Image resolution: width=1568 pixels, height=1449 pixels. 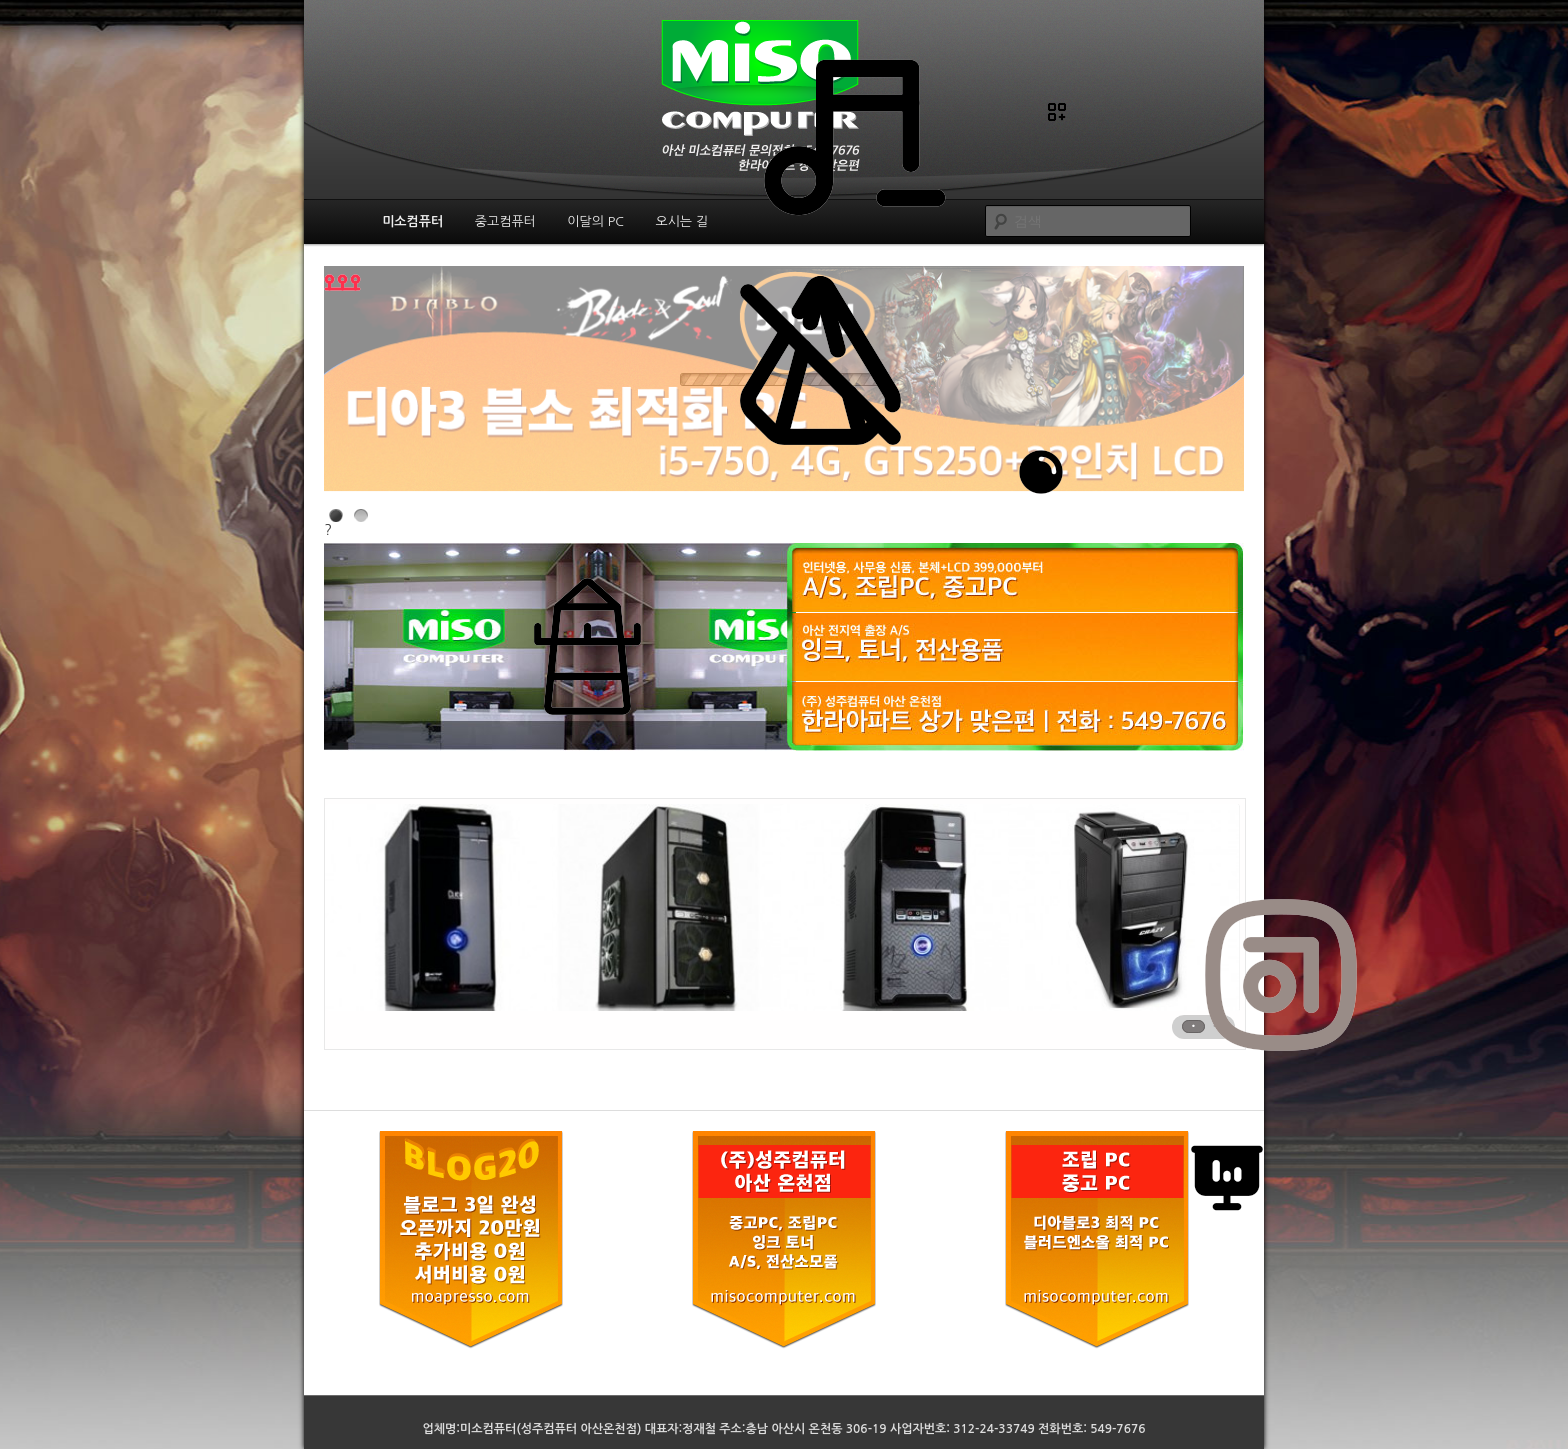 I want to click on access website accessibility or SEO audit tools, so click(x=587, y=651).